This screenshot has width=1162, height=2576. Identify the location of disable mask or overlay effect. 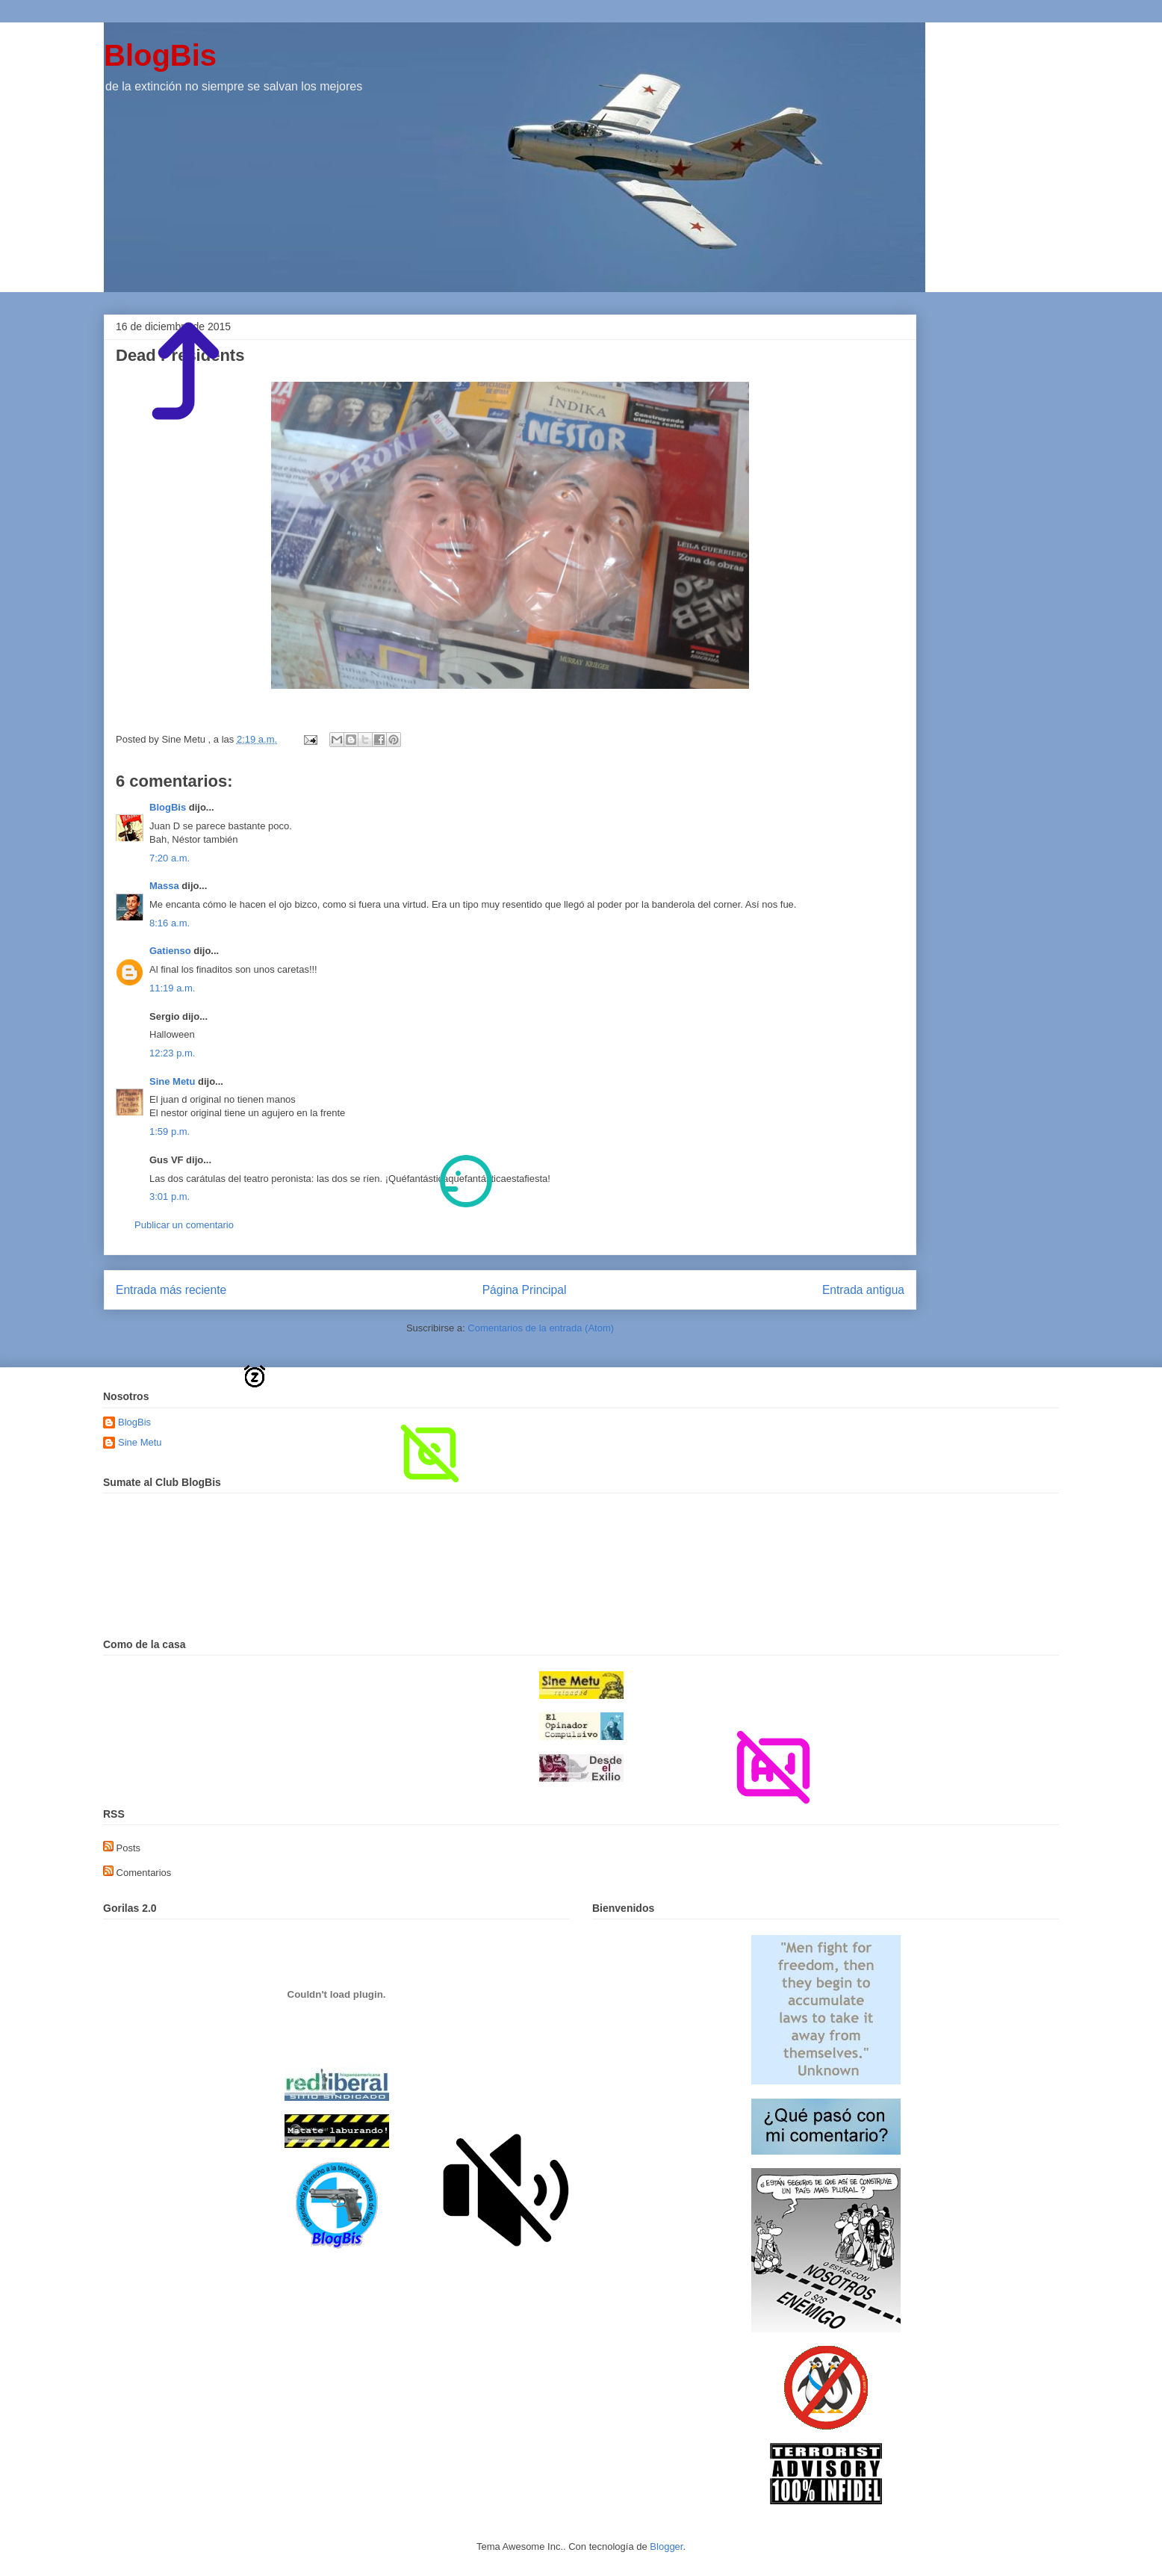
(429, 1453).